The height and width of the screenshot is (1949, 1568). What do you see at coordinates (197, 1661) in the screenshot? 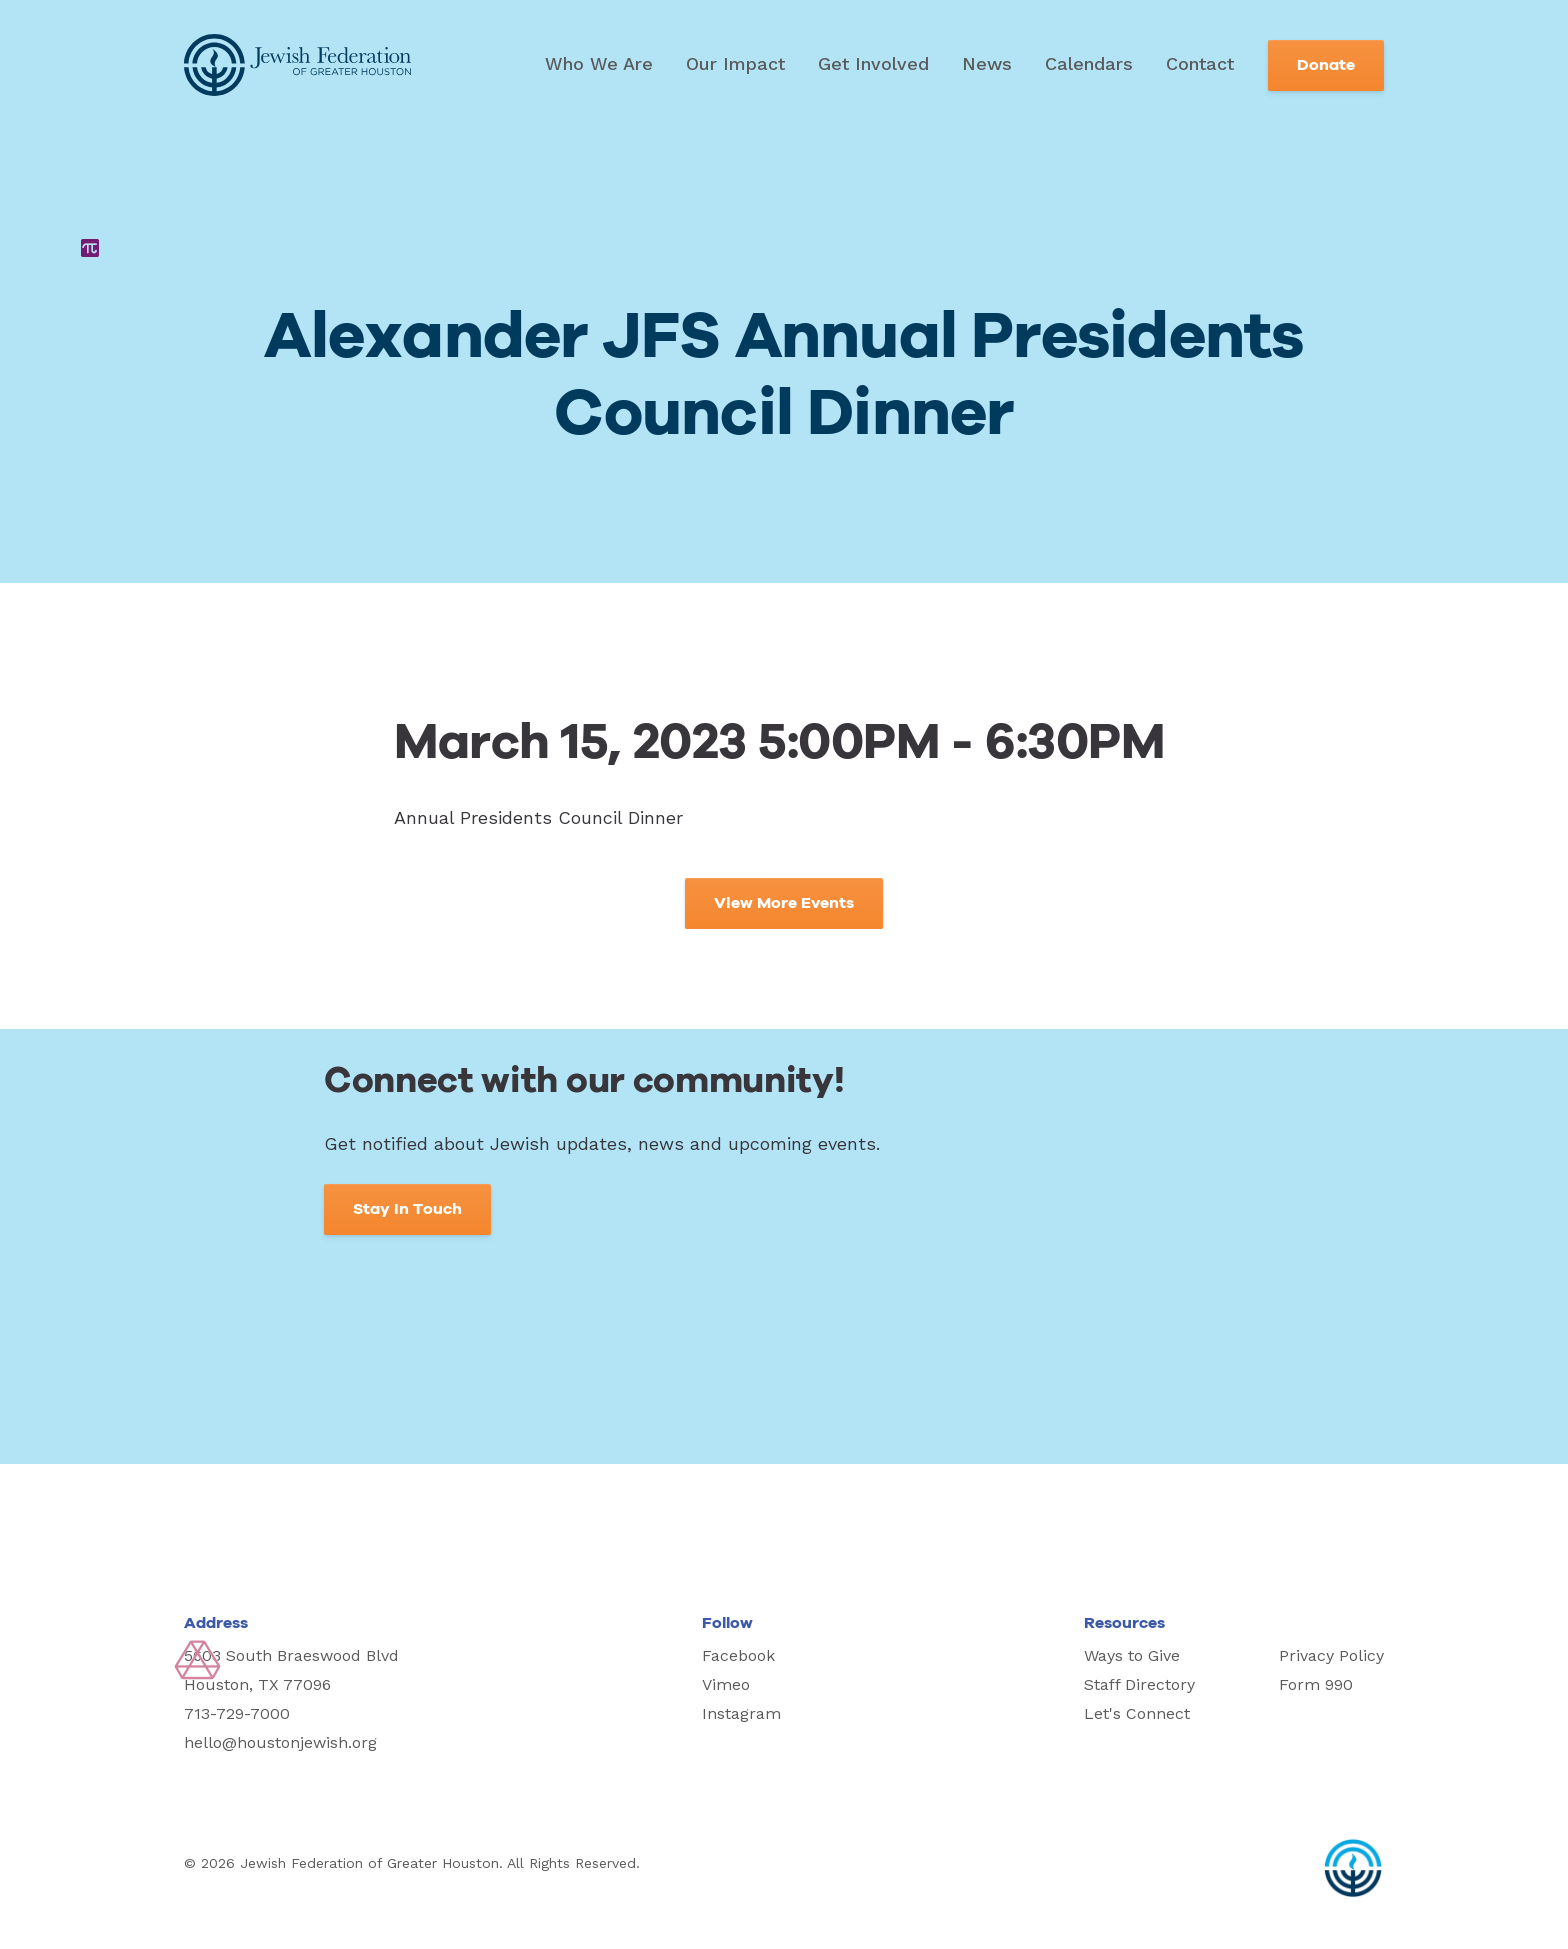
I see `access google drive files` at bounding box center [197, 1661].